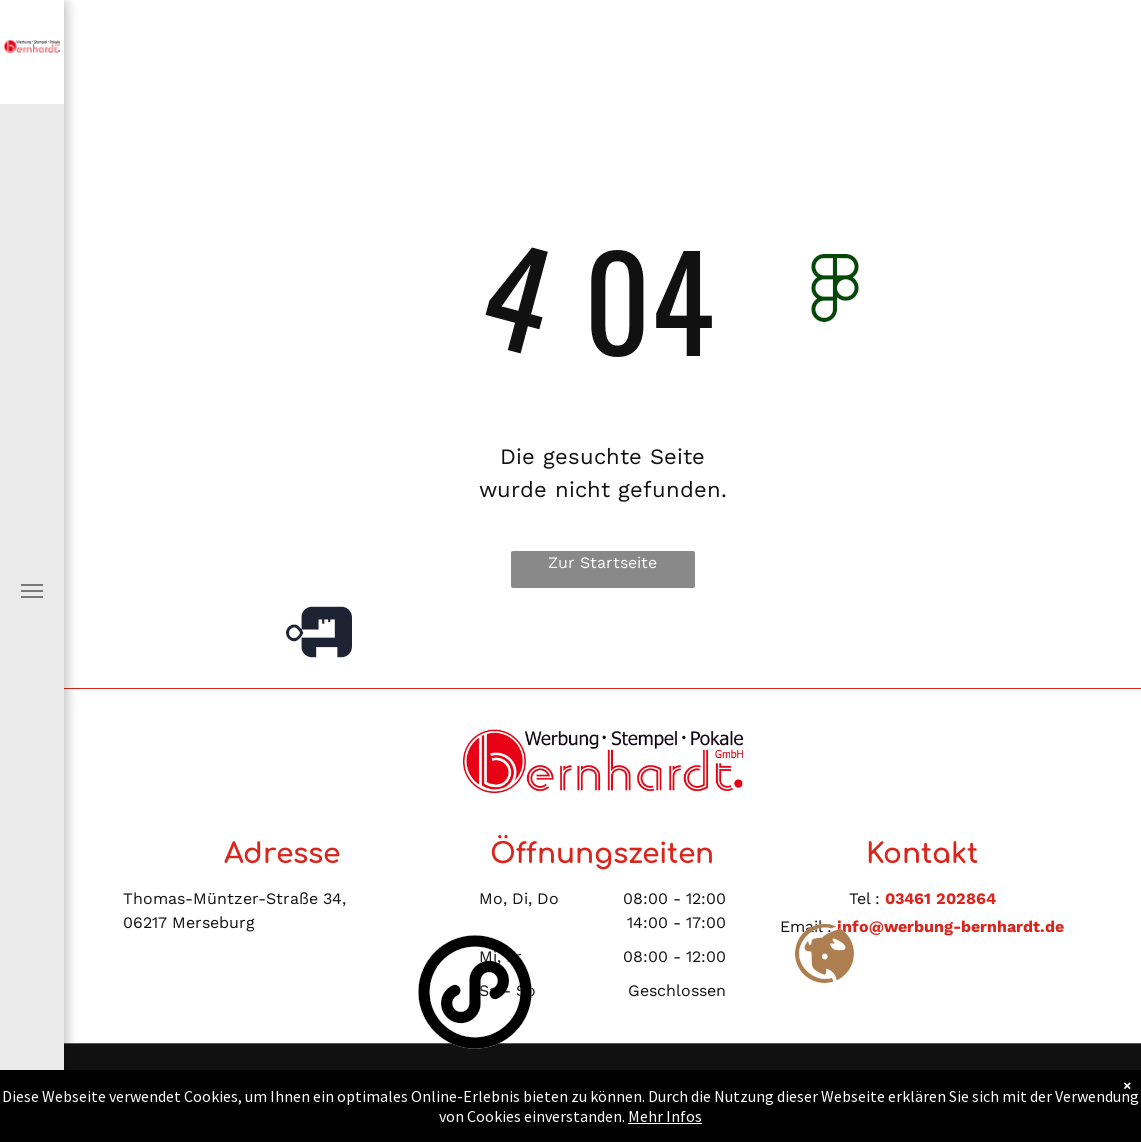  I want to click on open a mini program or lightweight app, so click(475, 992).